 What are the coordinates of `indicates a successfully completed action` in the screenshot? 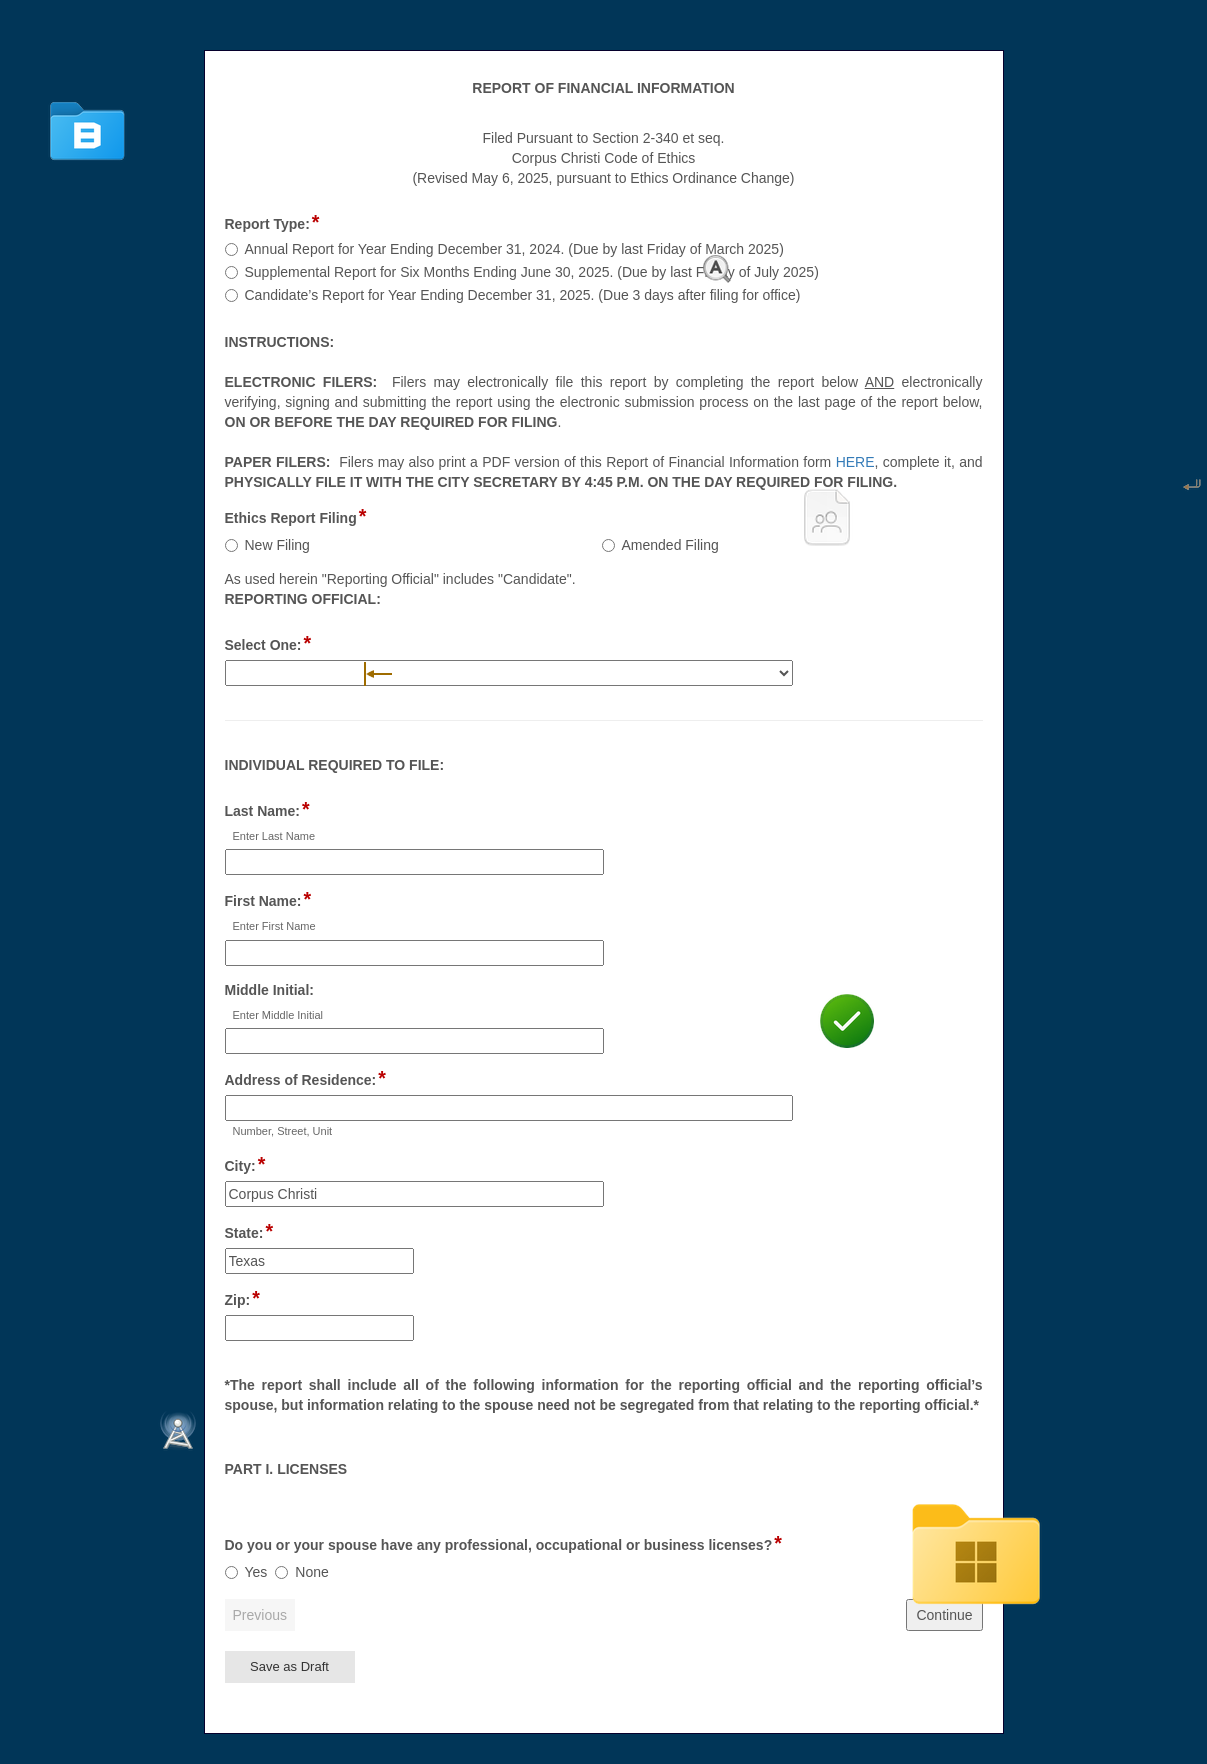 It's located at (817, 991).